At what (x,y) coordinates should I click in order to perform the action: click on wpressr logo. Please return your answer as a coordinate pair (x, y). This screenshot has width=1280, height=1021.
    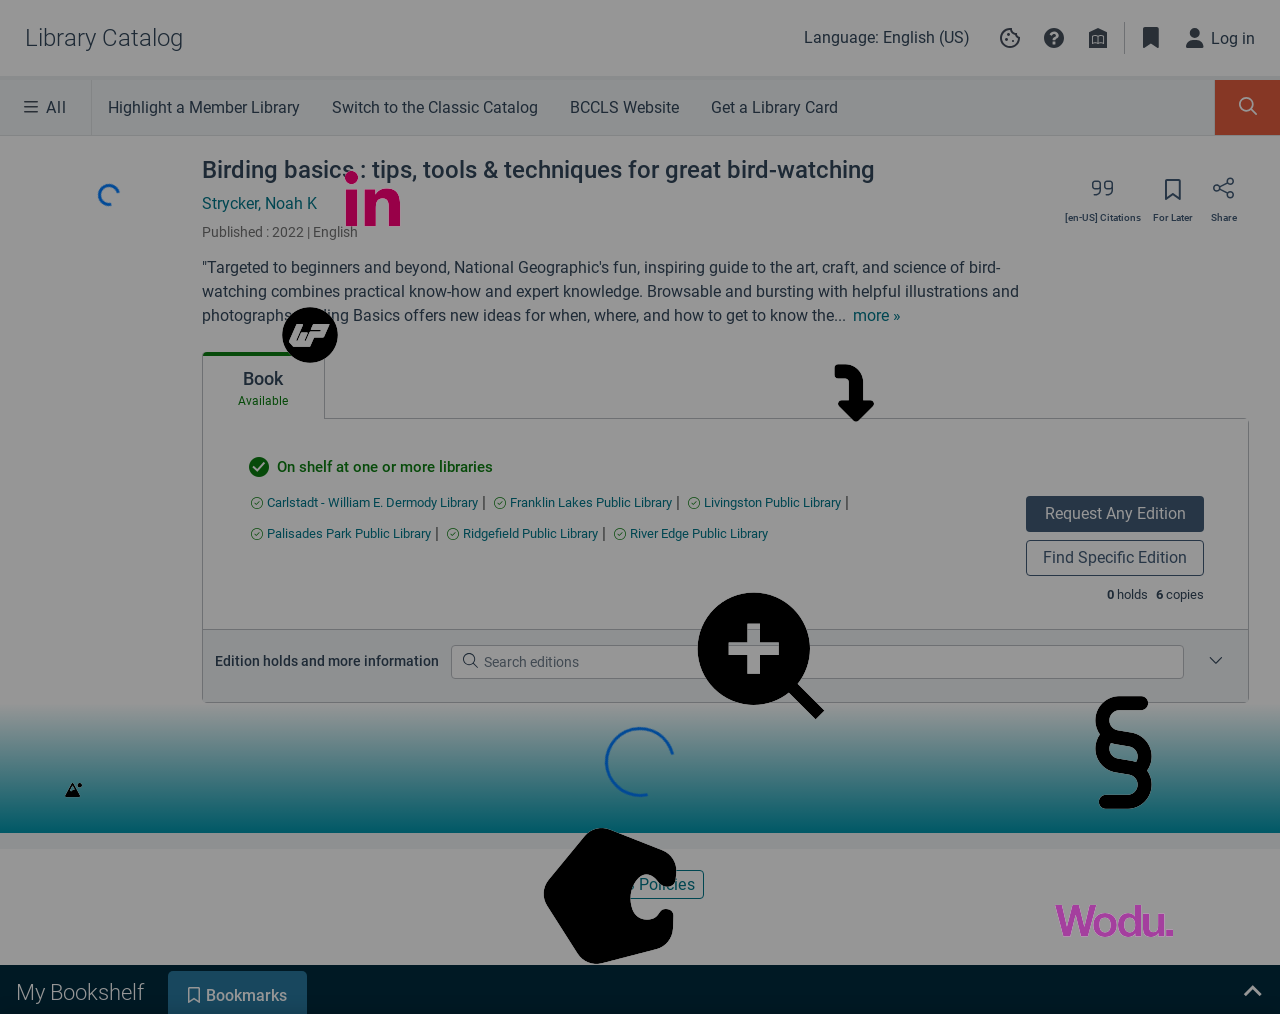
    Looking at the image, I should click on (310, 335).